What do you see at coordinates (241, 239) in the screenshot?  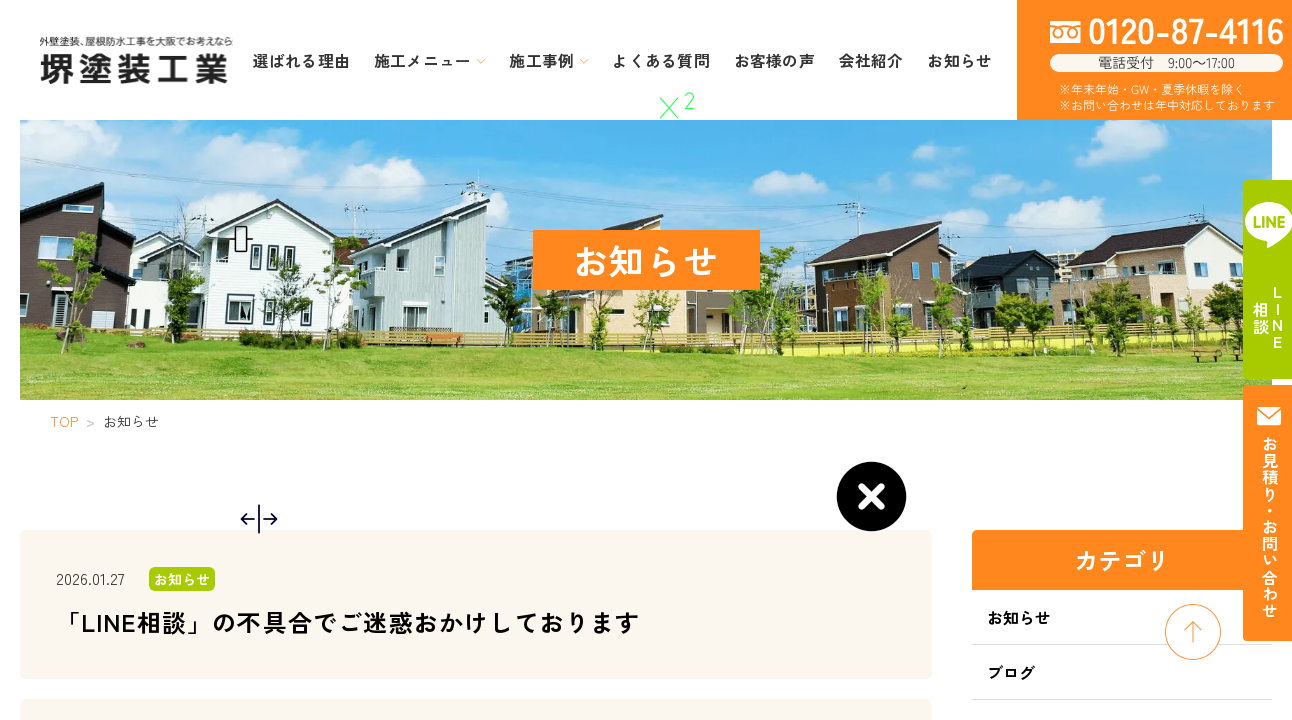 I see `center align object vertically` at bounding box center [241, 239].